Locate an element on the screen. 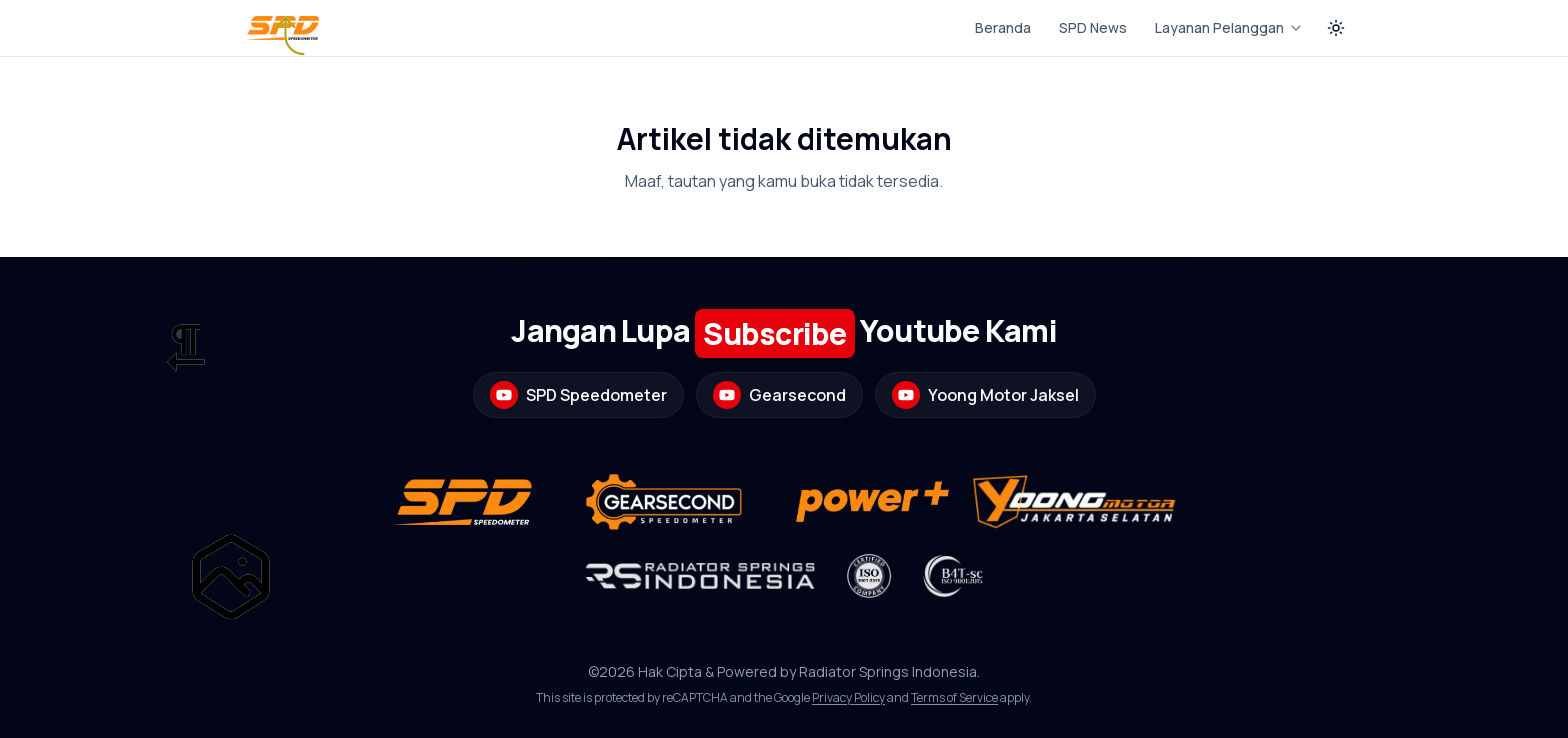 This screenshot has width=1568, height=738. view photos in hexagonal frame is located at coordinates (231, 577).